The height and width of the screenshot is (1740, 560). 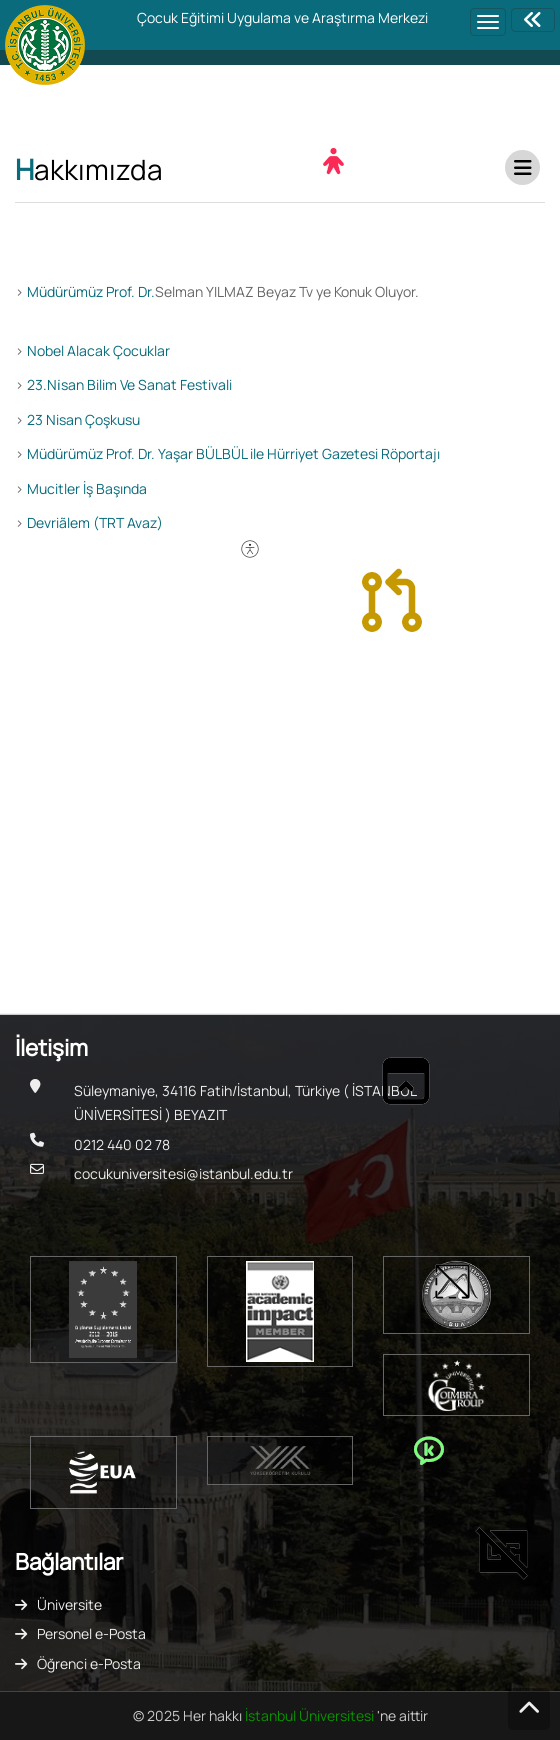 What do you see at coordinates (406, 1081) in the screenshot?
I see `collapse the navigation bar` at bounding box center [406, 1081].